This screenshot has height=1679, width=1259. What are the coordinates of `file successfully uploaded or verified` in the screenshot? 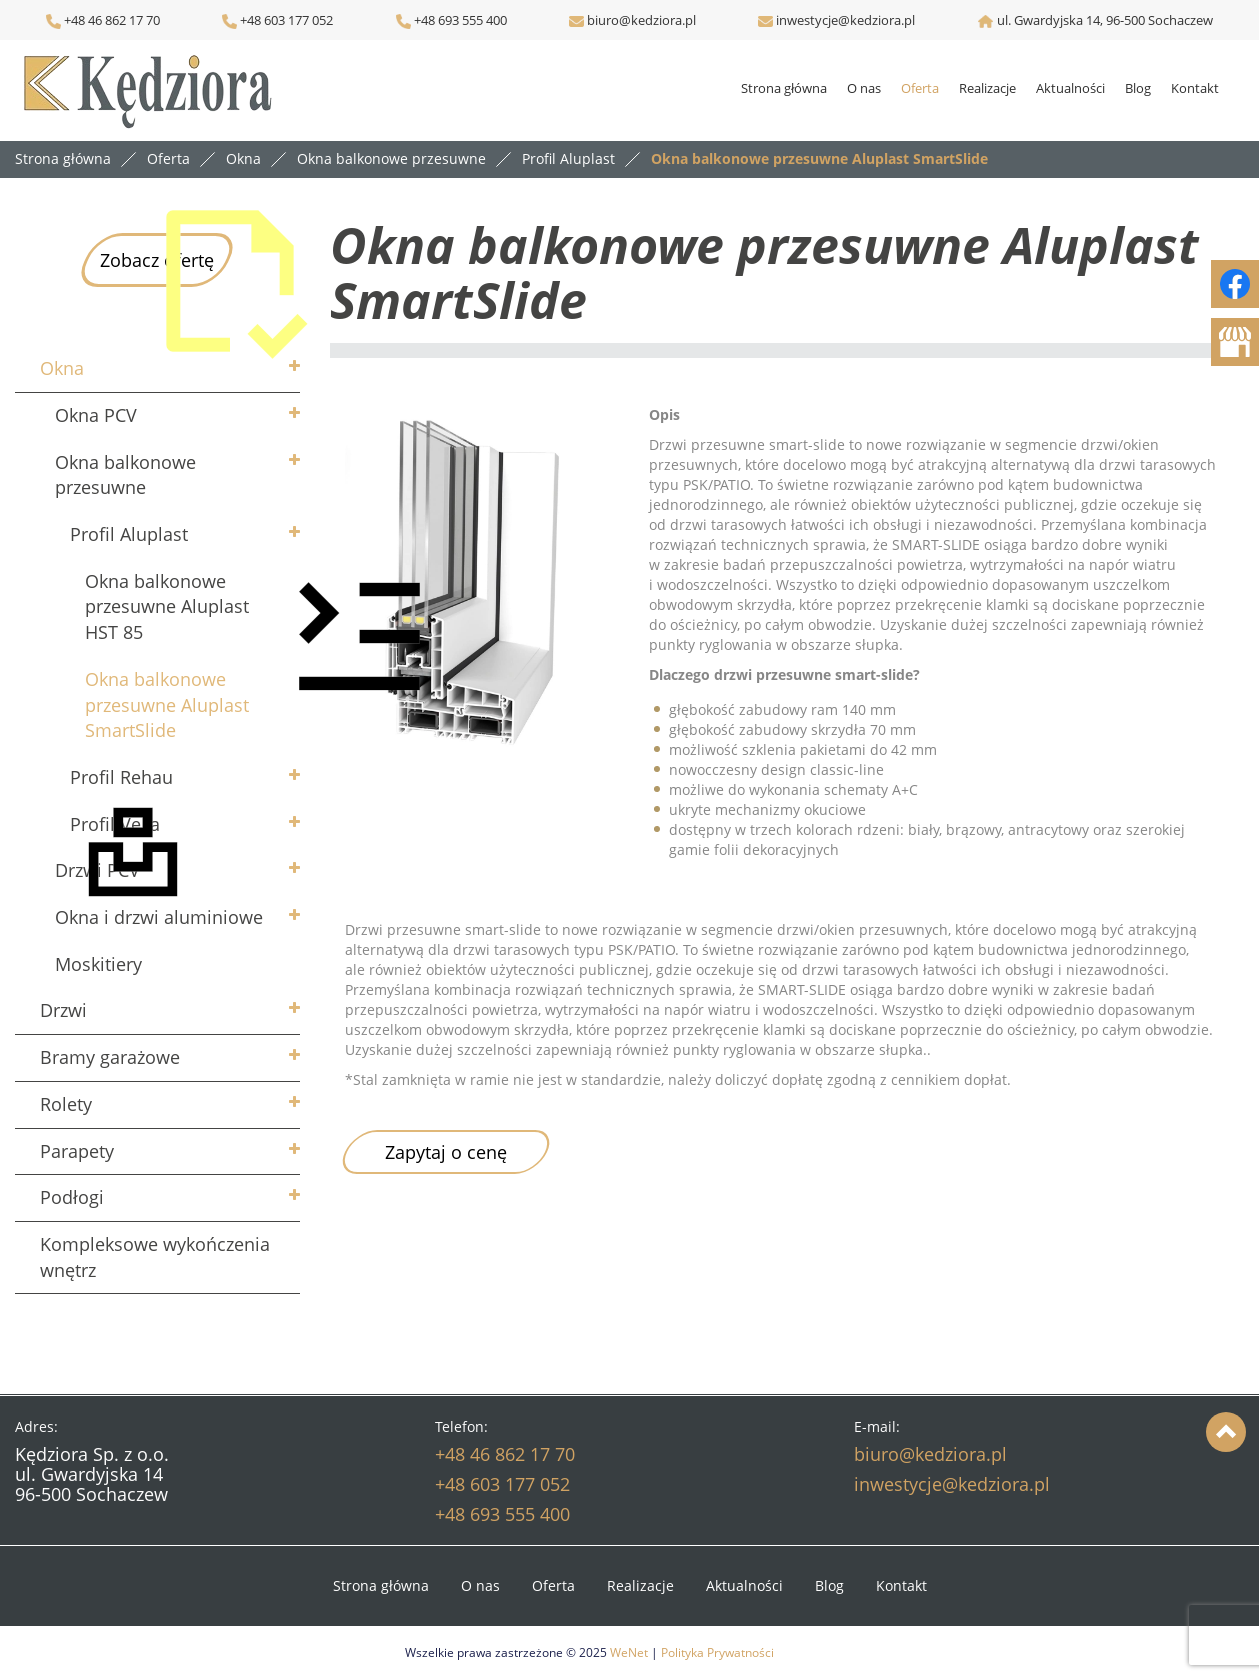 It's located at (230, 281).